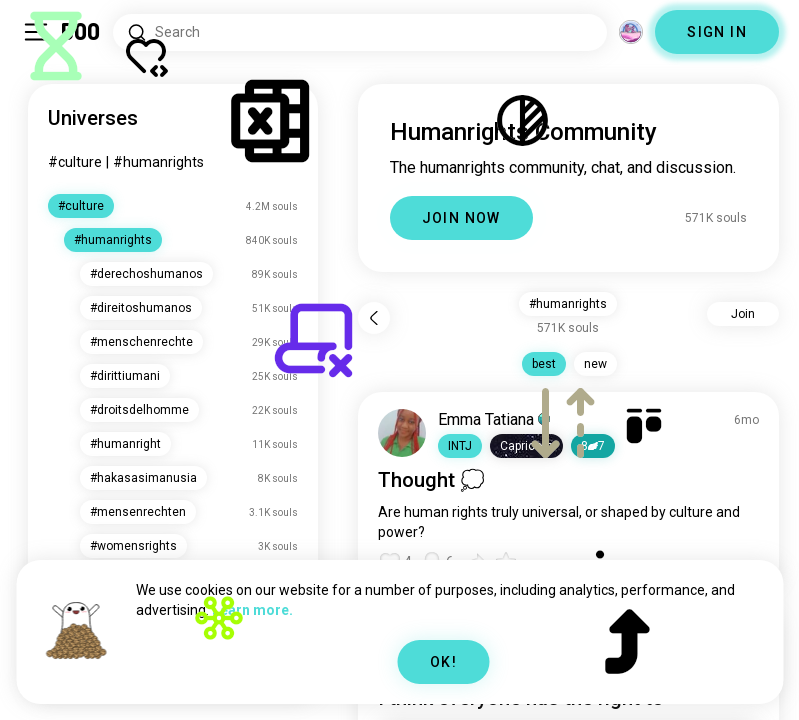 The height and width of the screenshot is (720, 799). I want to click on favorite or like a code snippet, so click(146, 57).